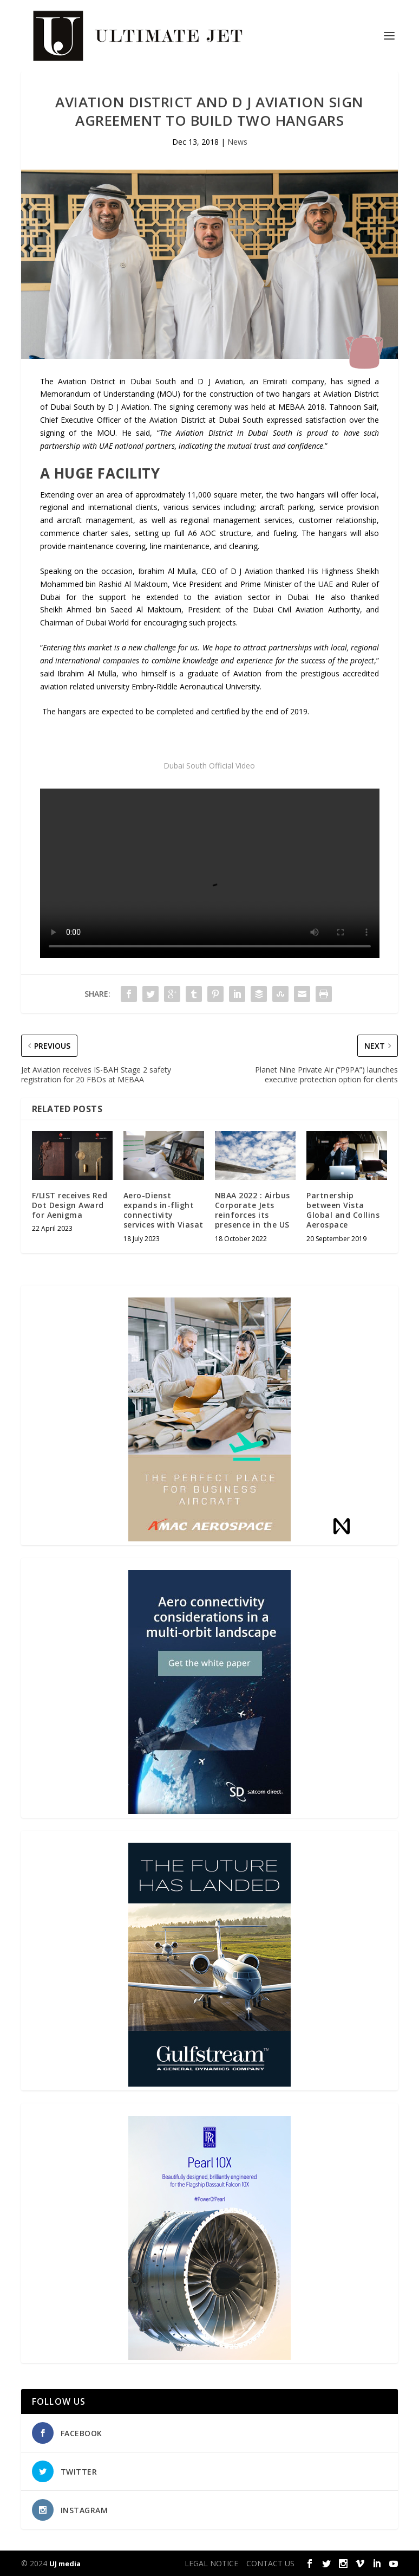 Image resolution: width=419 pixels, height=2576 pixels. Describe the element at coordinates (342, 1526) in the screenshot. I see `access NEAR Protocol wallet or account` at that location.